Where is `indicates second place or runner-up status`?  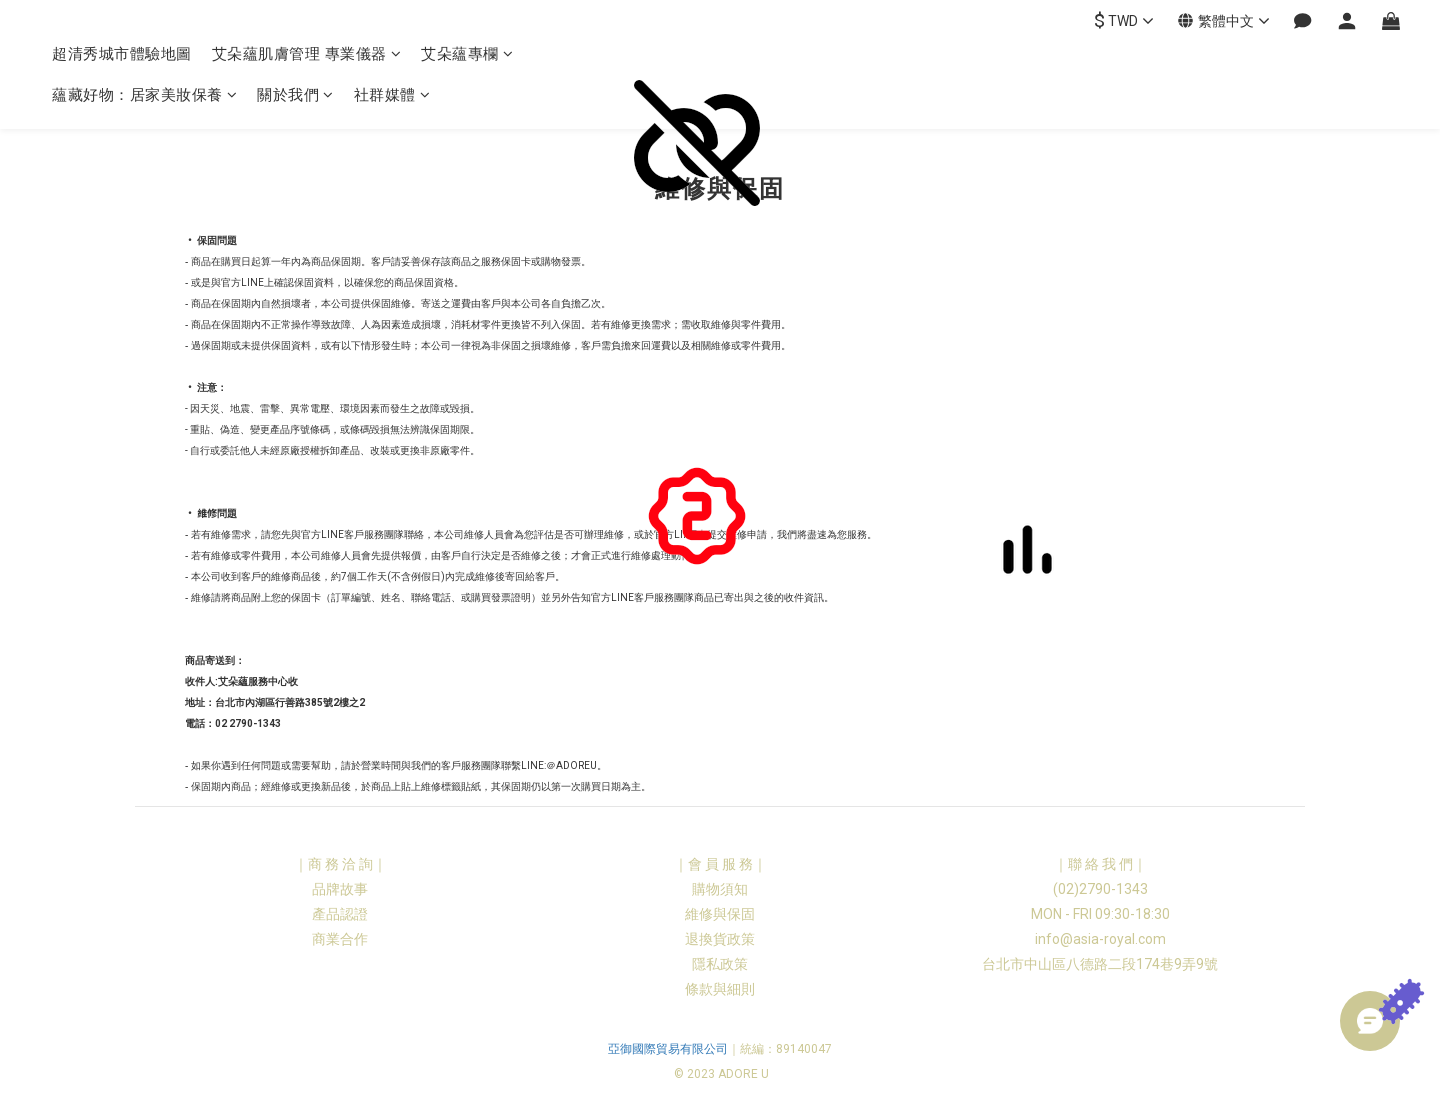
indicates second place or runner-up status is located at coordinates (697, 516).